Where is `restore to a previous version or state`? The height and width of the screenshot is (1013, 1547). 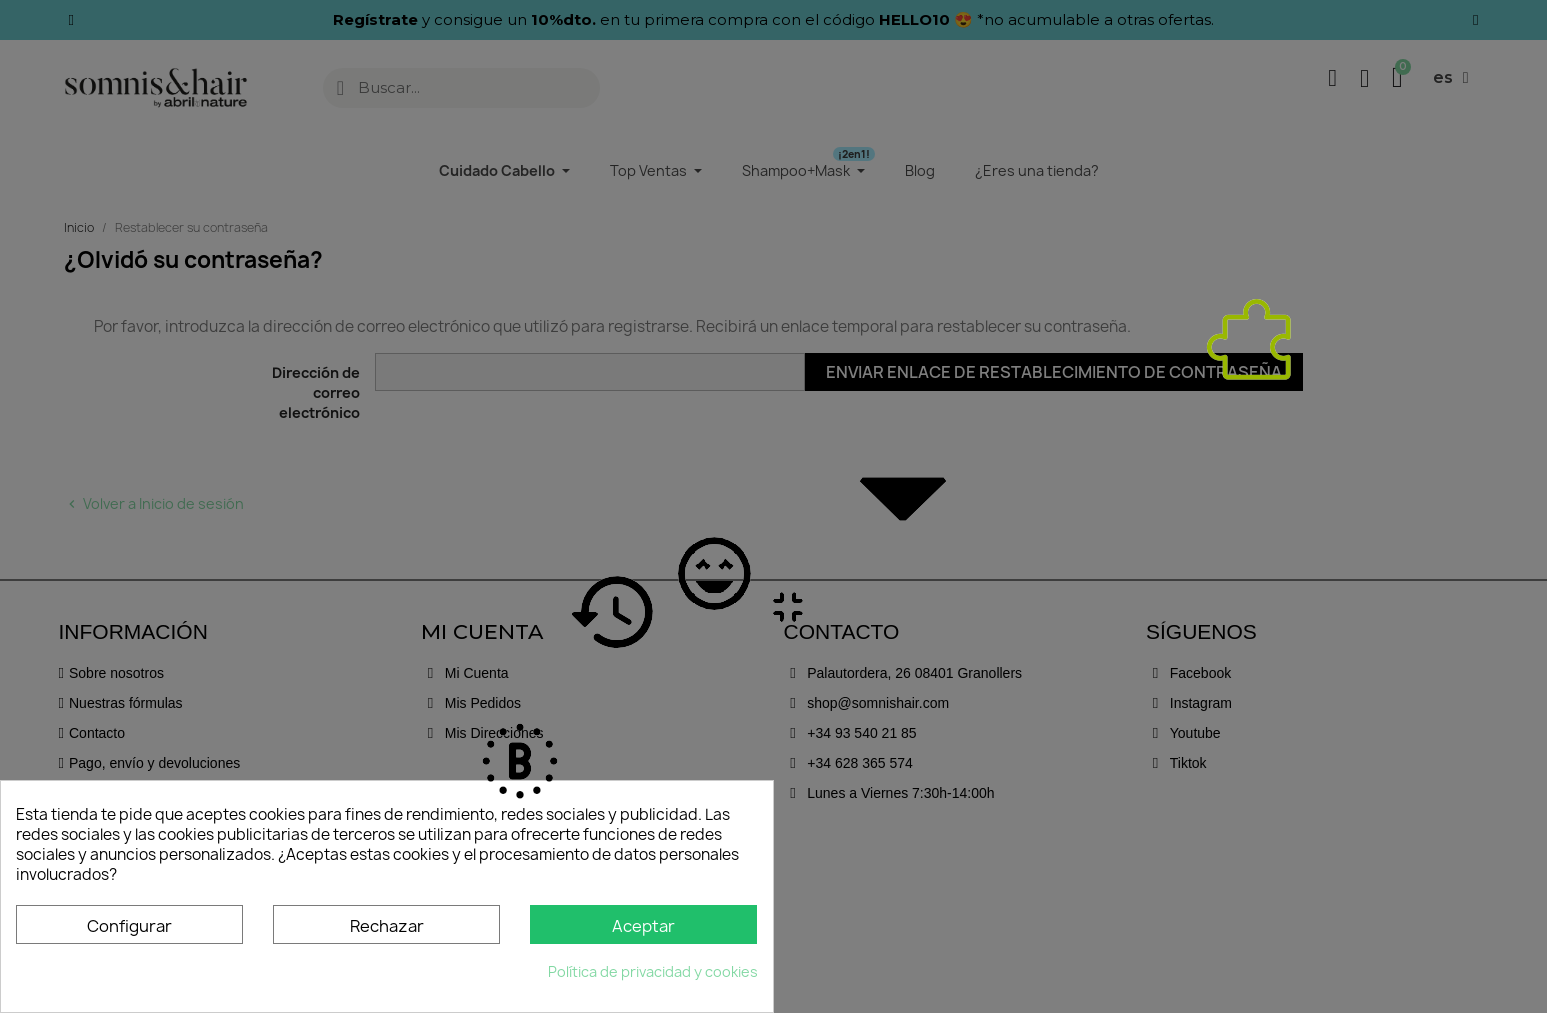 restore to a previous version or state is located at coordinates (613, 612).